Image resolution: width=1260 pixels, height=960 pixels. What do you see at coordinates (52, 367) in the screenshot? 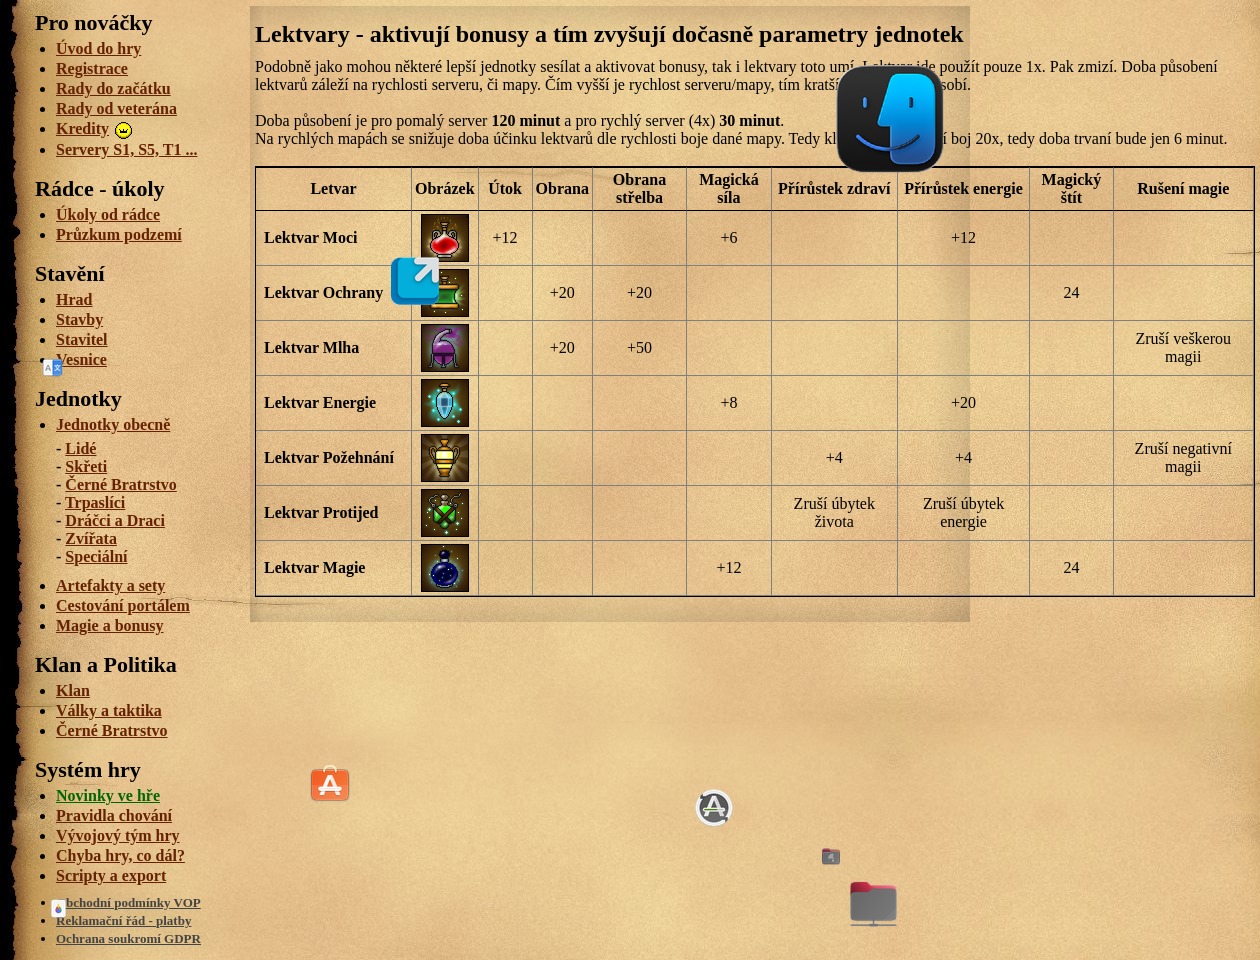
I see `access language and translation settings` at bounding box center [52, 367].